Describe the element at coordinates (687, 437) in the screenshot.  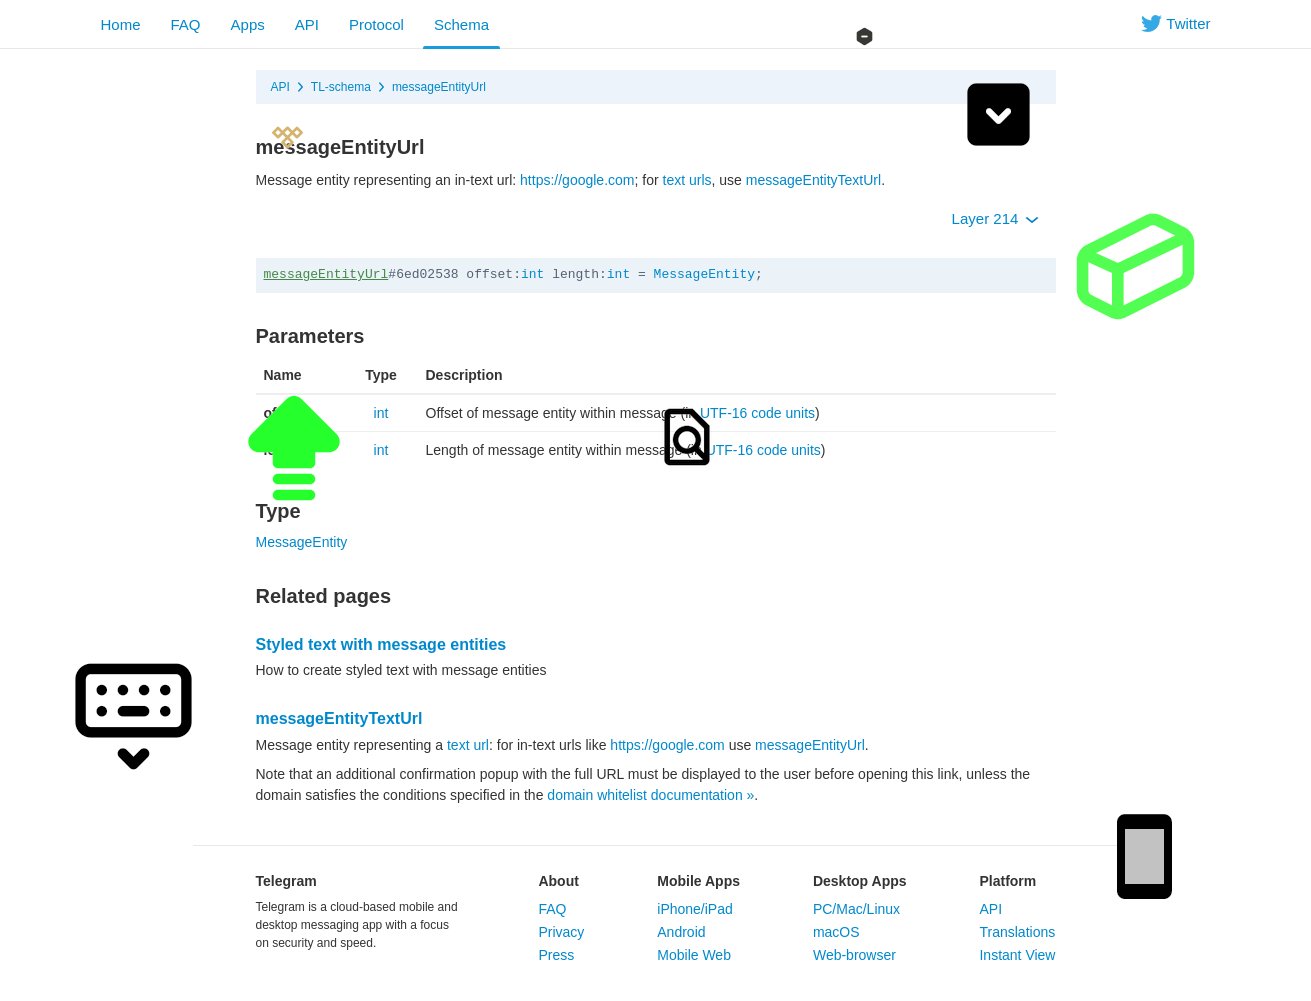
I see `search within the current document` at that location.